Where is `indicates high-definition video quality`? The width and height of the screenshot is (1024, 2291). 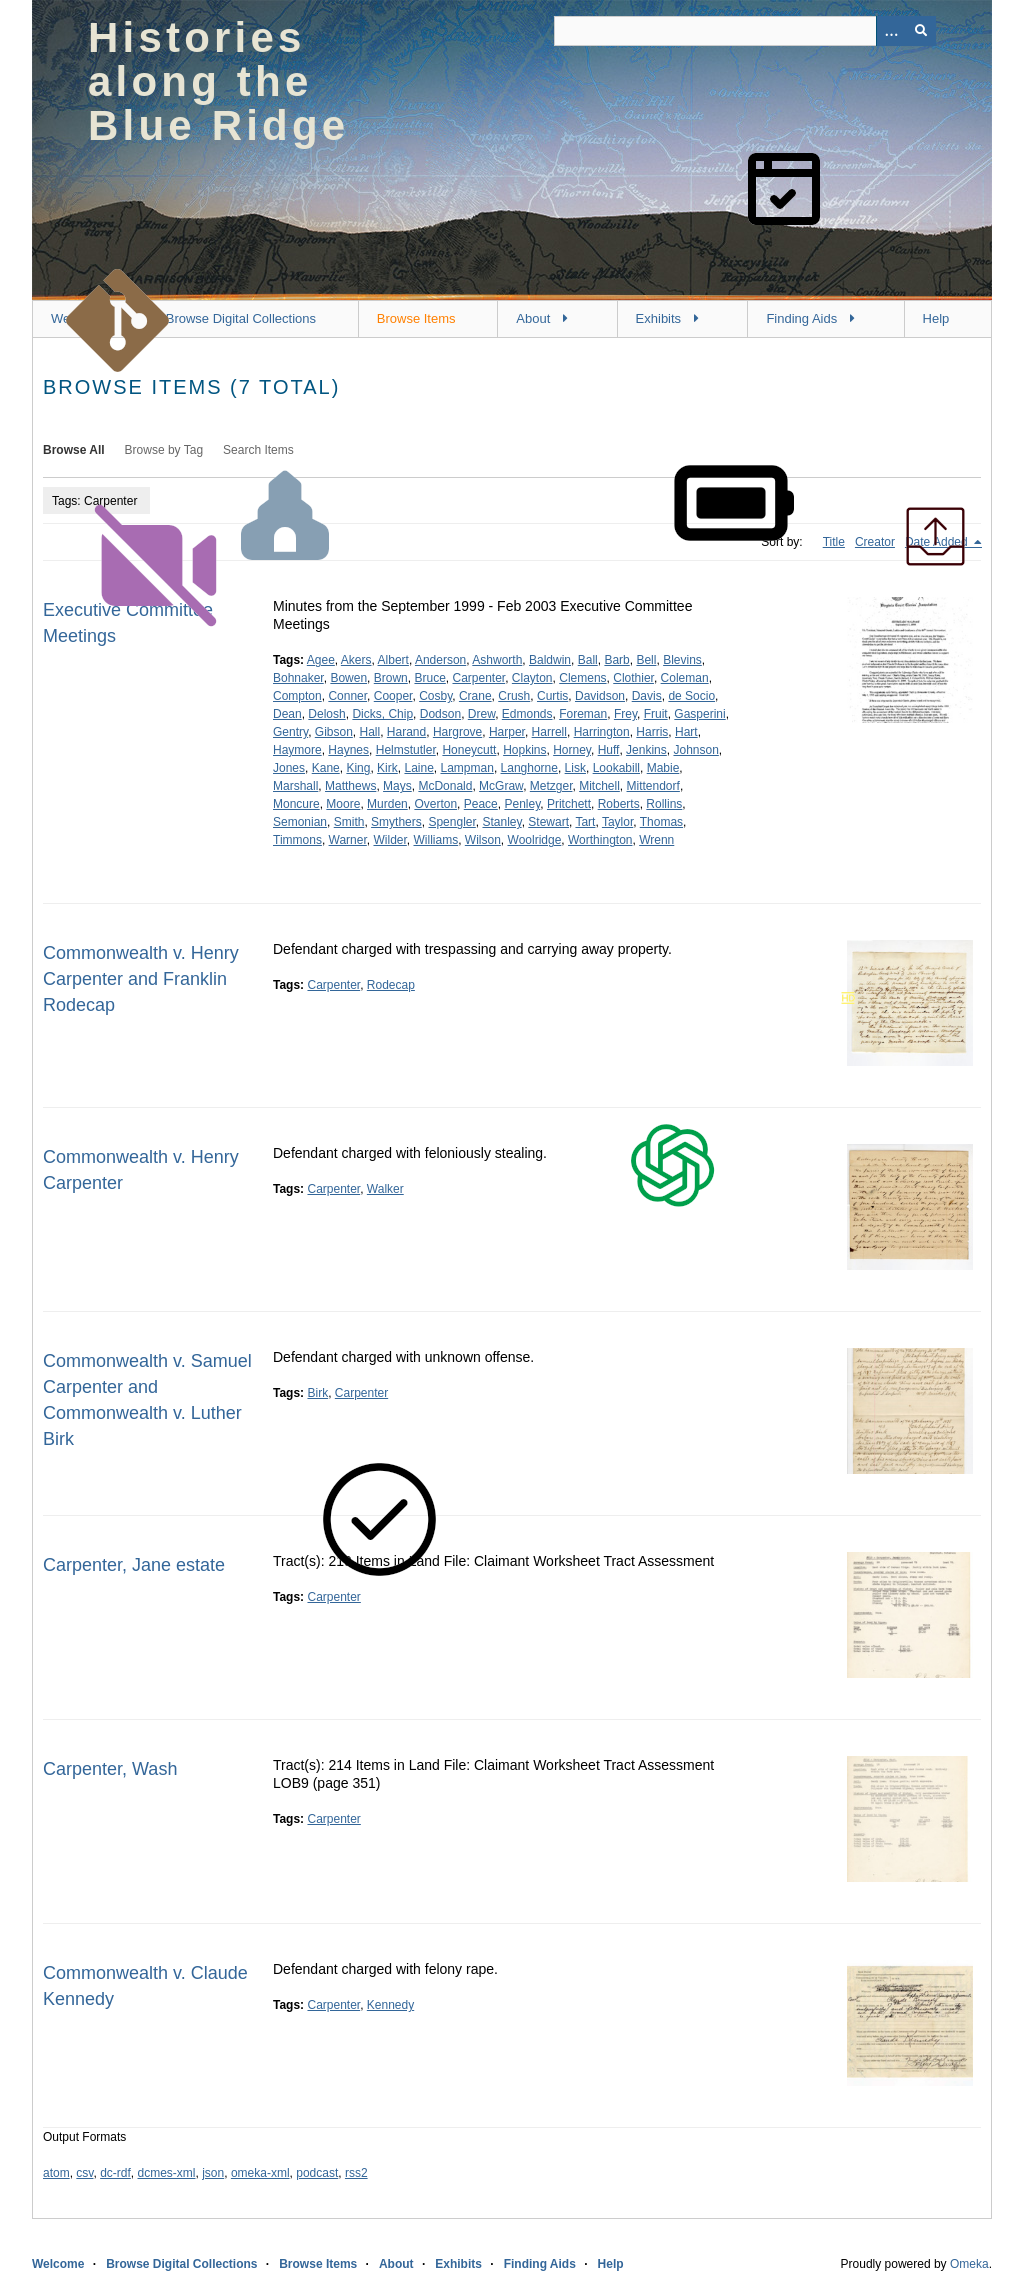 indicates high-definition video quality is located at coordinates (848, 998).